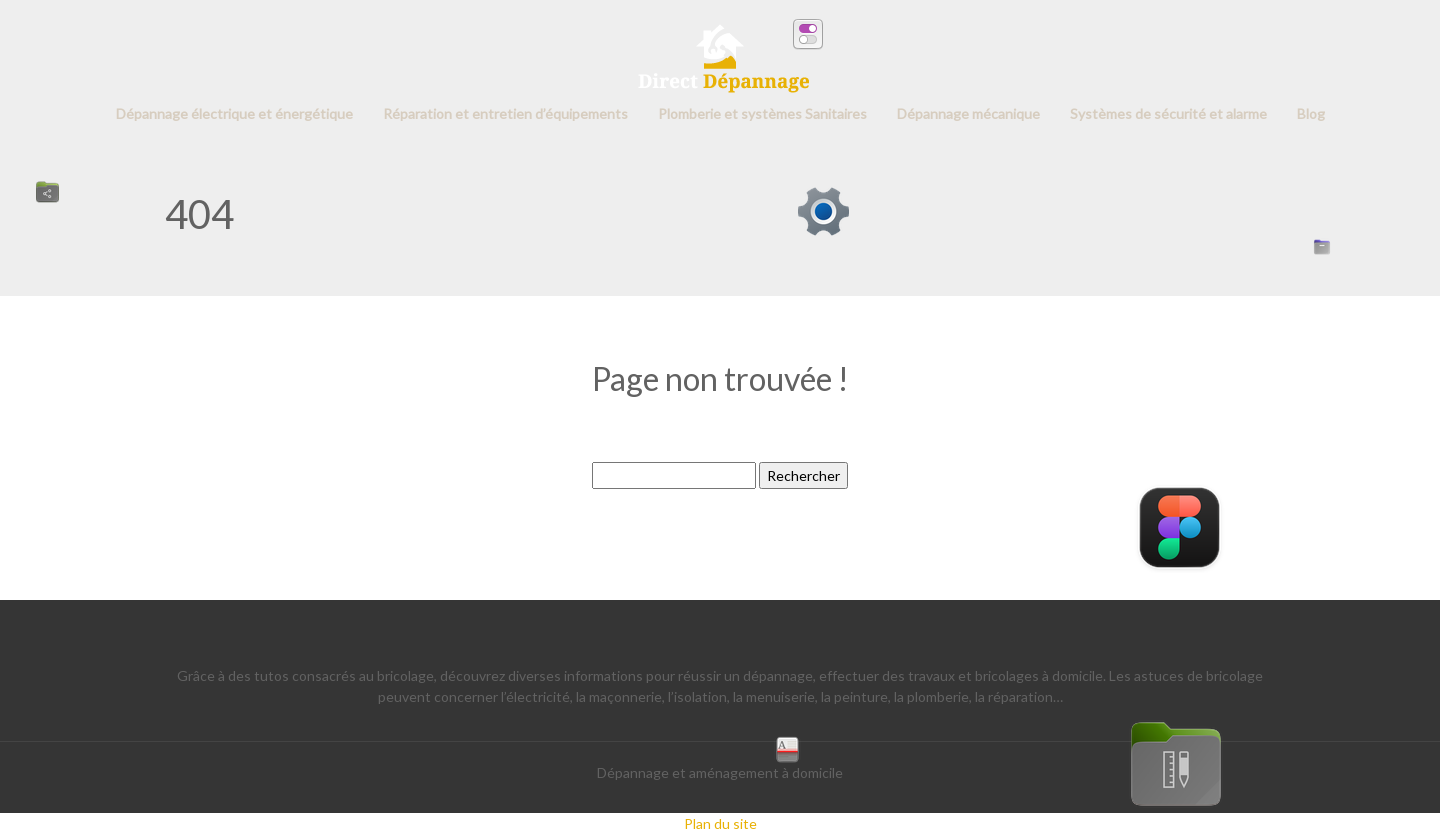 This screenshot has height=834, width=1440. I want to click on access your templates folder, so click(1176, 764).